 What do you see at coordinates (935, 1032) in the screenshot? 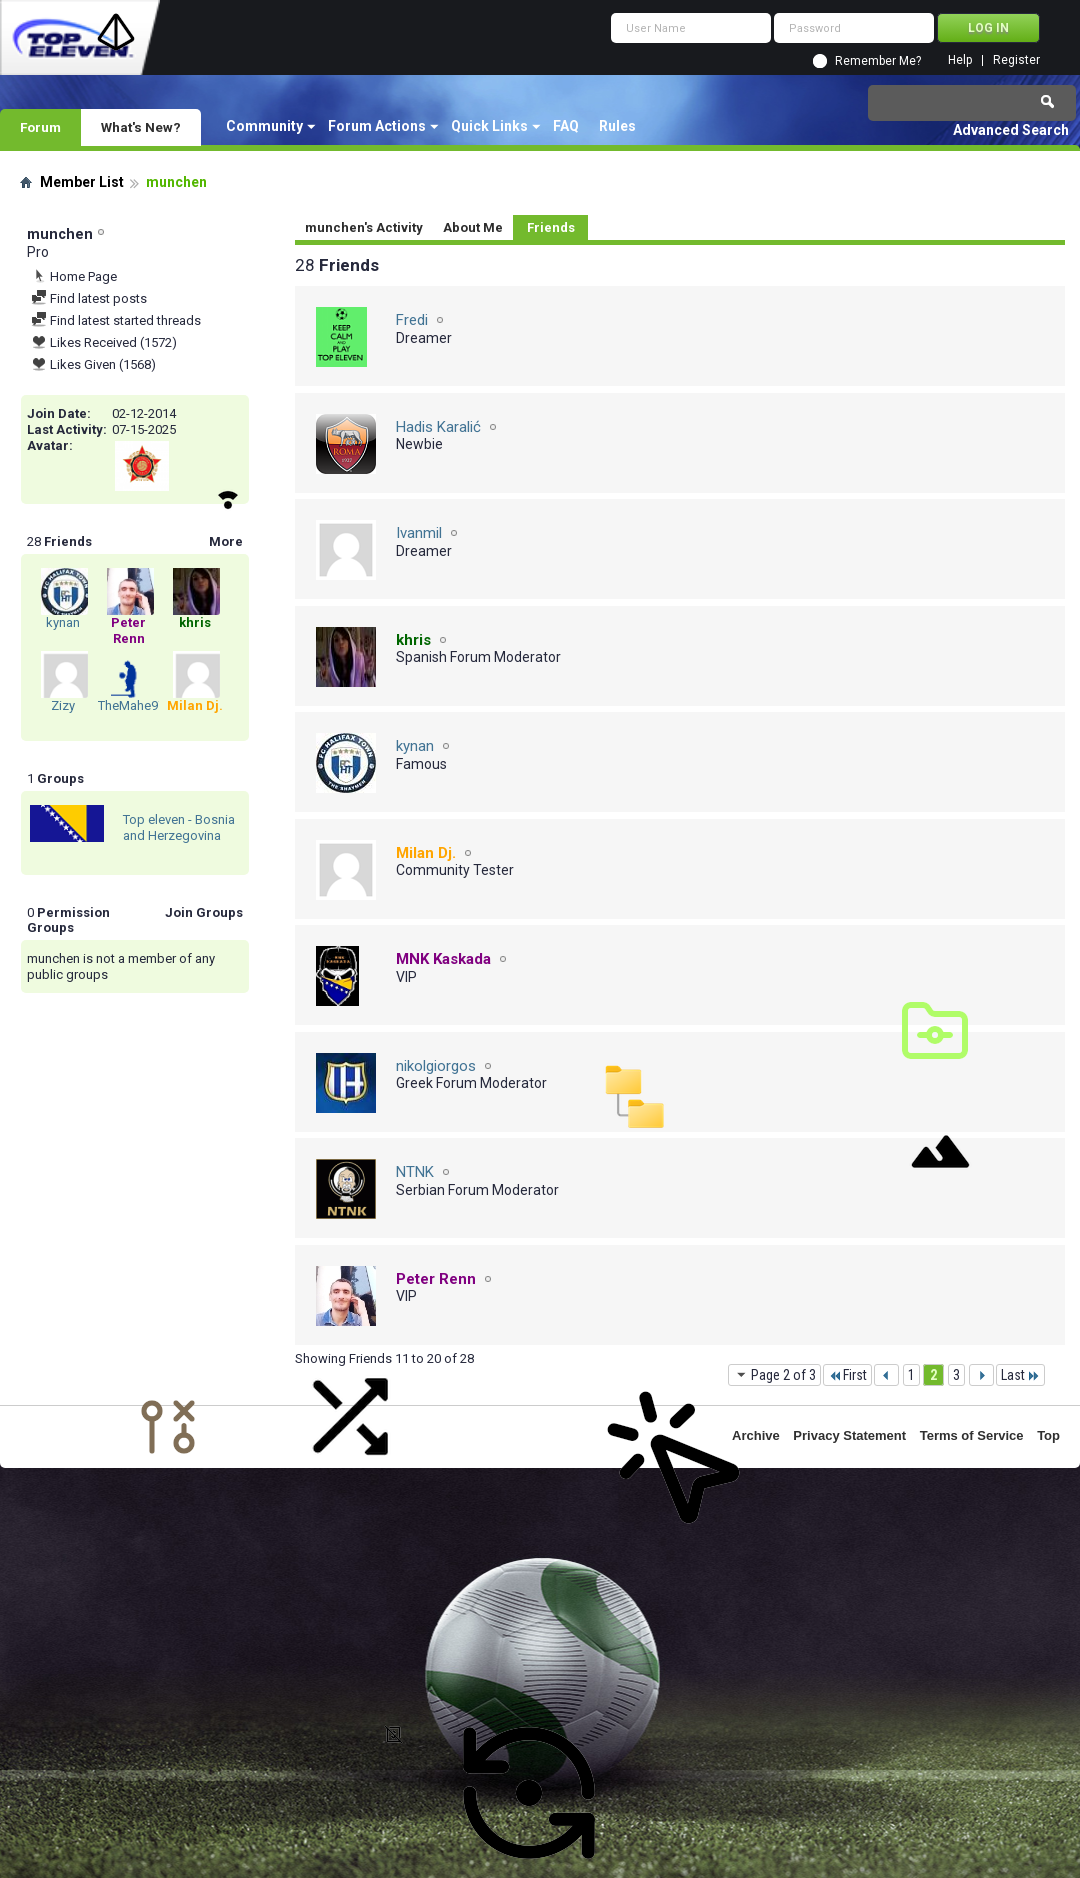
I see `access git repository folder` at bounding box center [935, 1032].